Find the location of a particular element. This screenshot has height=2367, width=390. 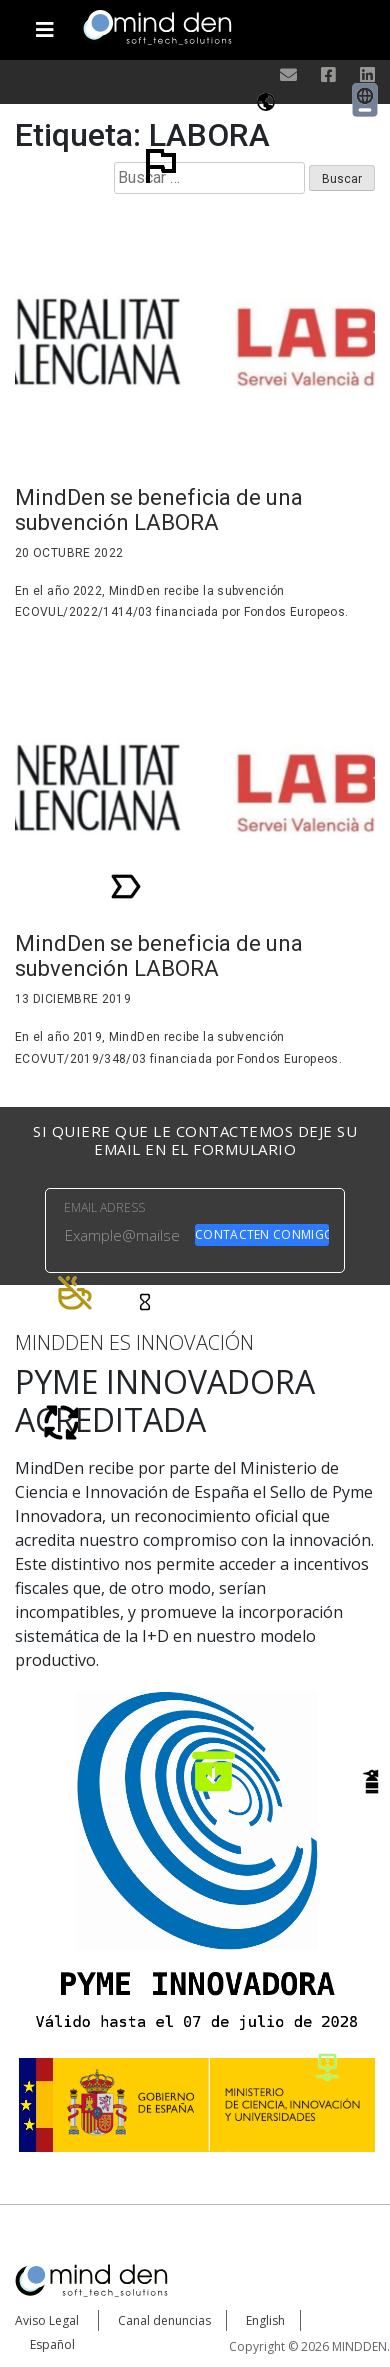

indicates a process is waiting or pending is located at coordinates (145, 1302).